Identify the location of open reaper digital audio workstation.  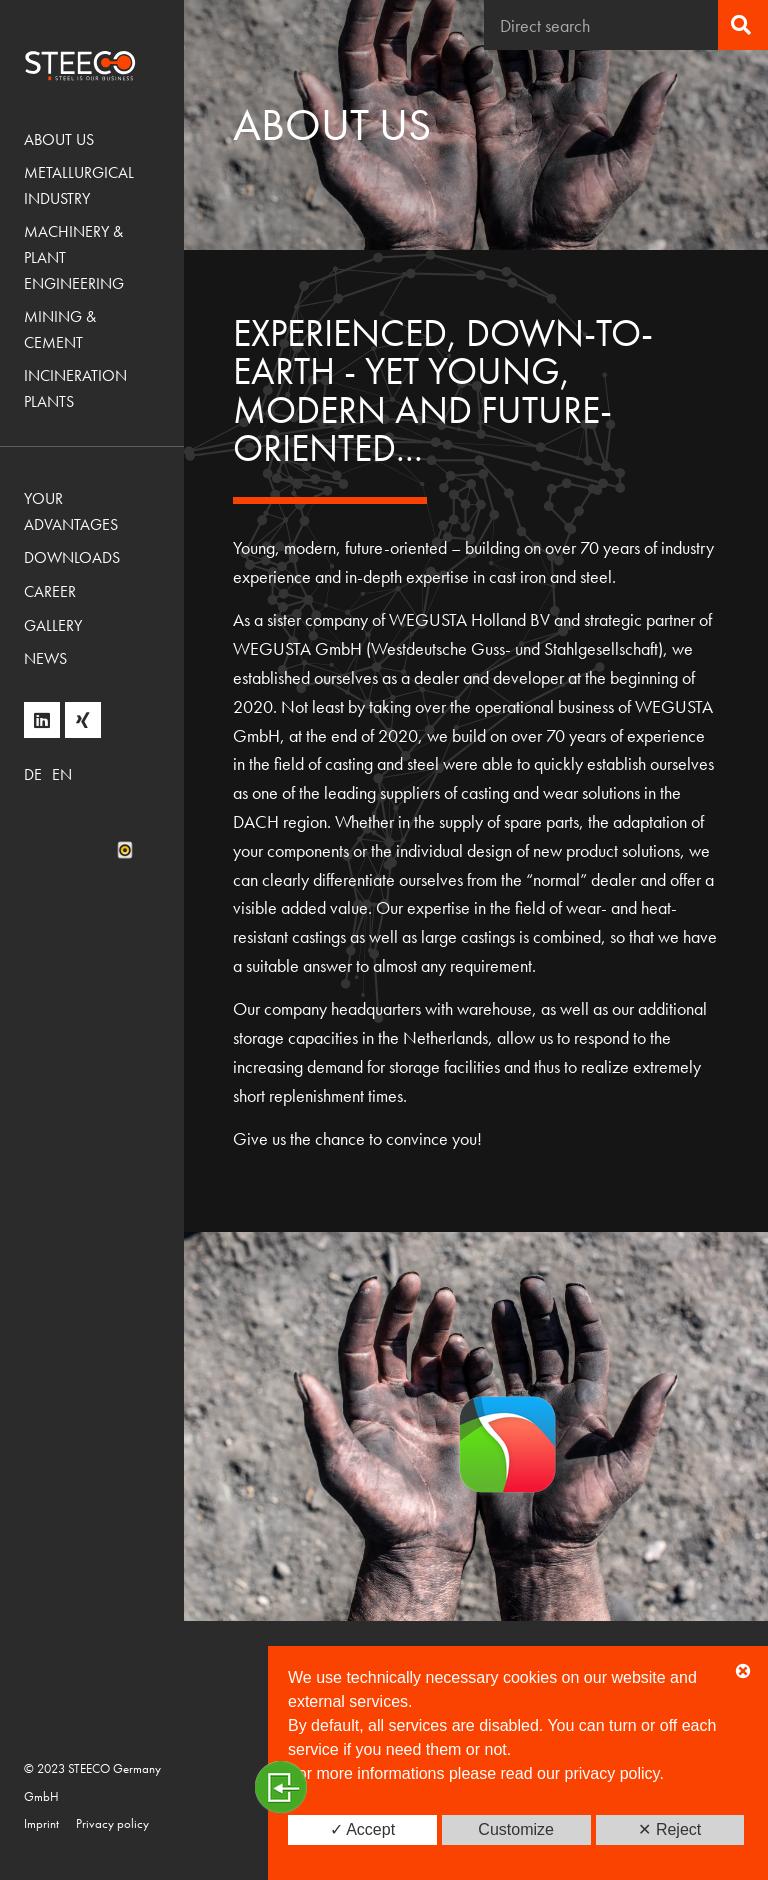
(507, 1444).